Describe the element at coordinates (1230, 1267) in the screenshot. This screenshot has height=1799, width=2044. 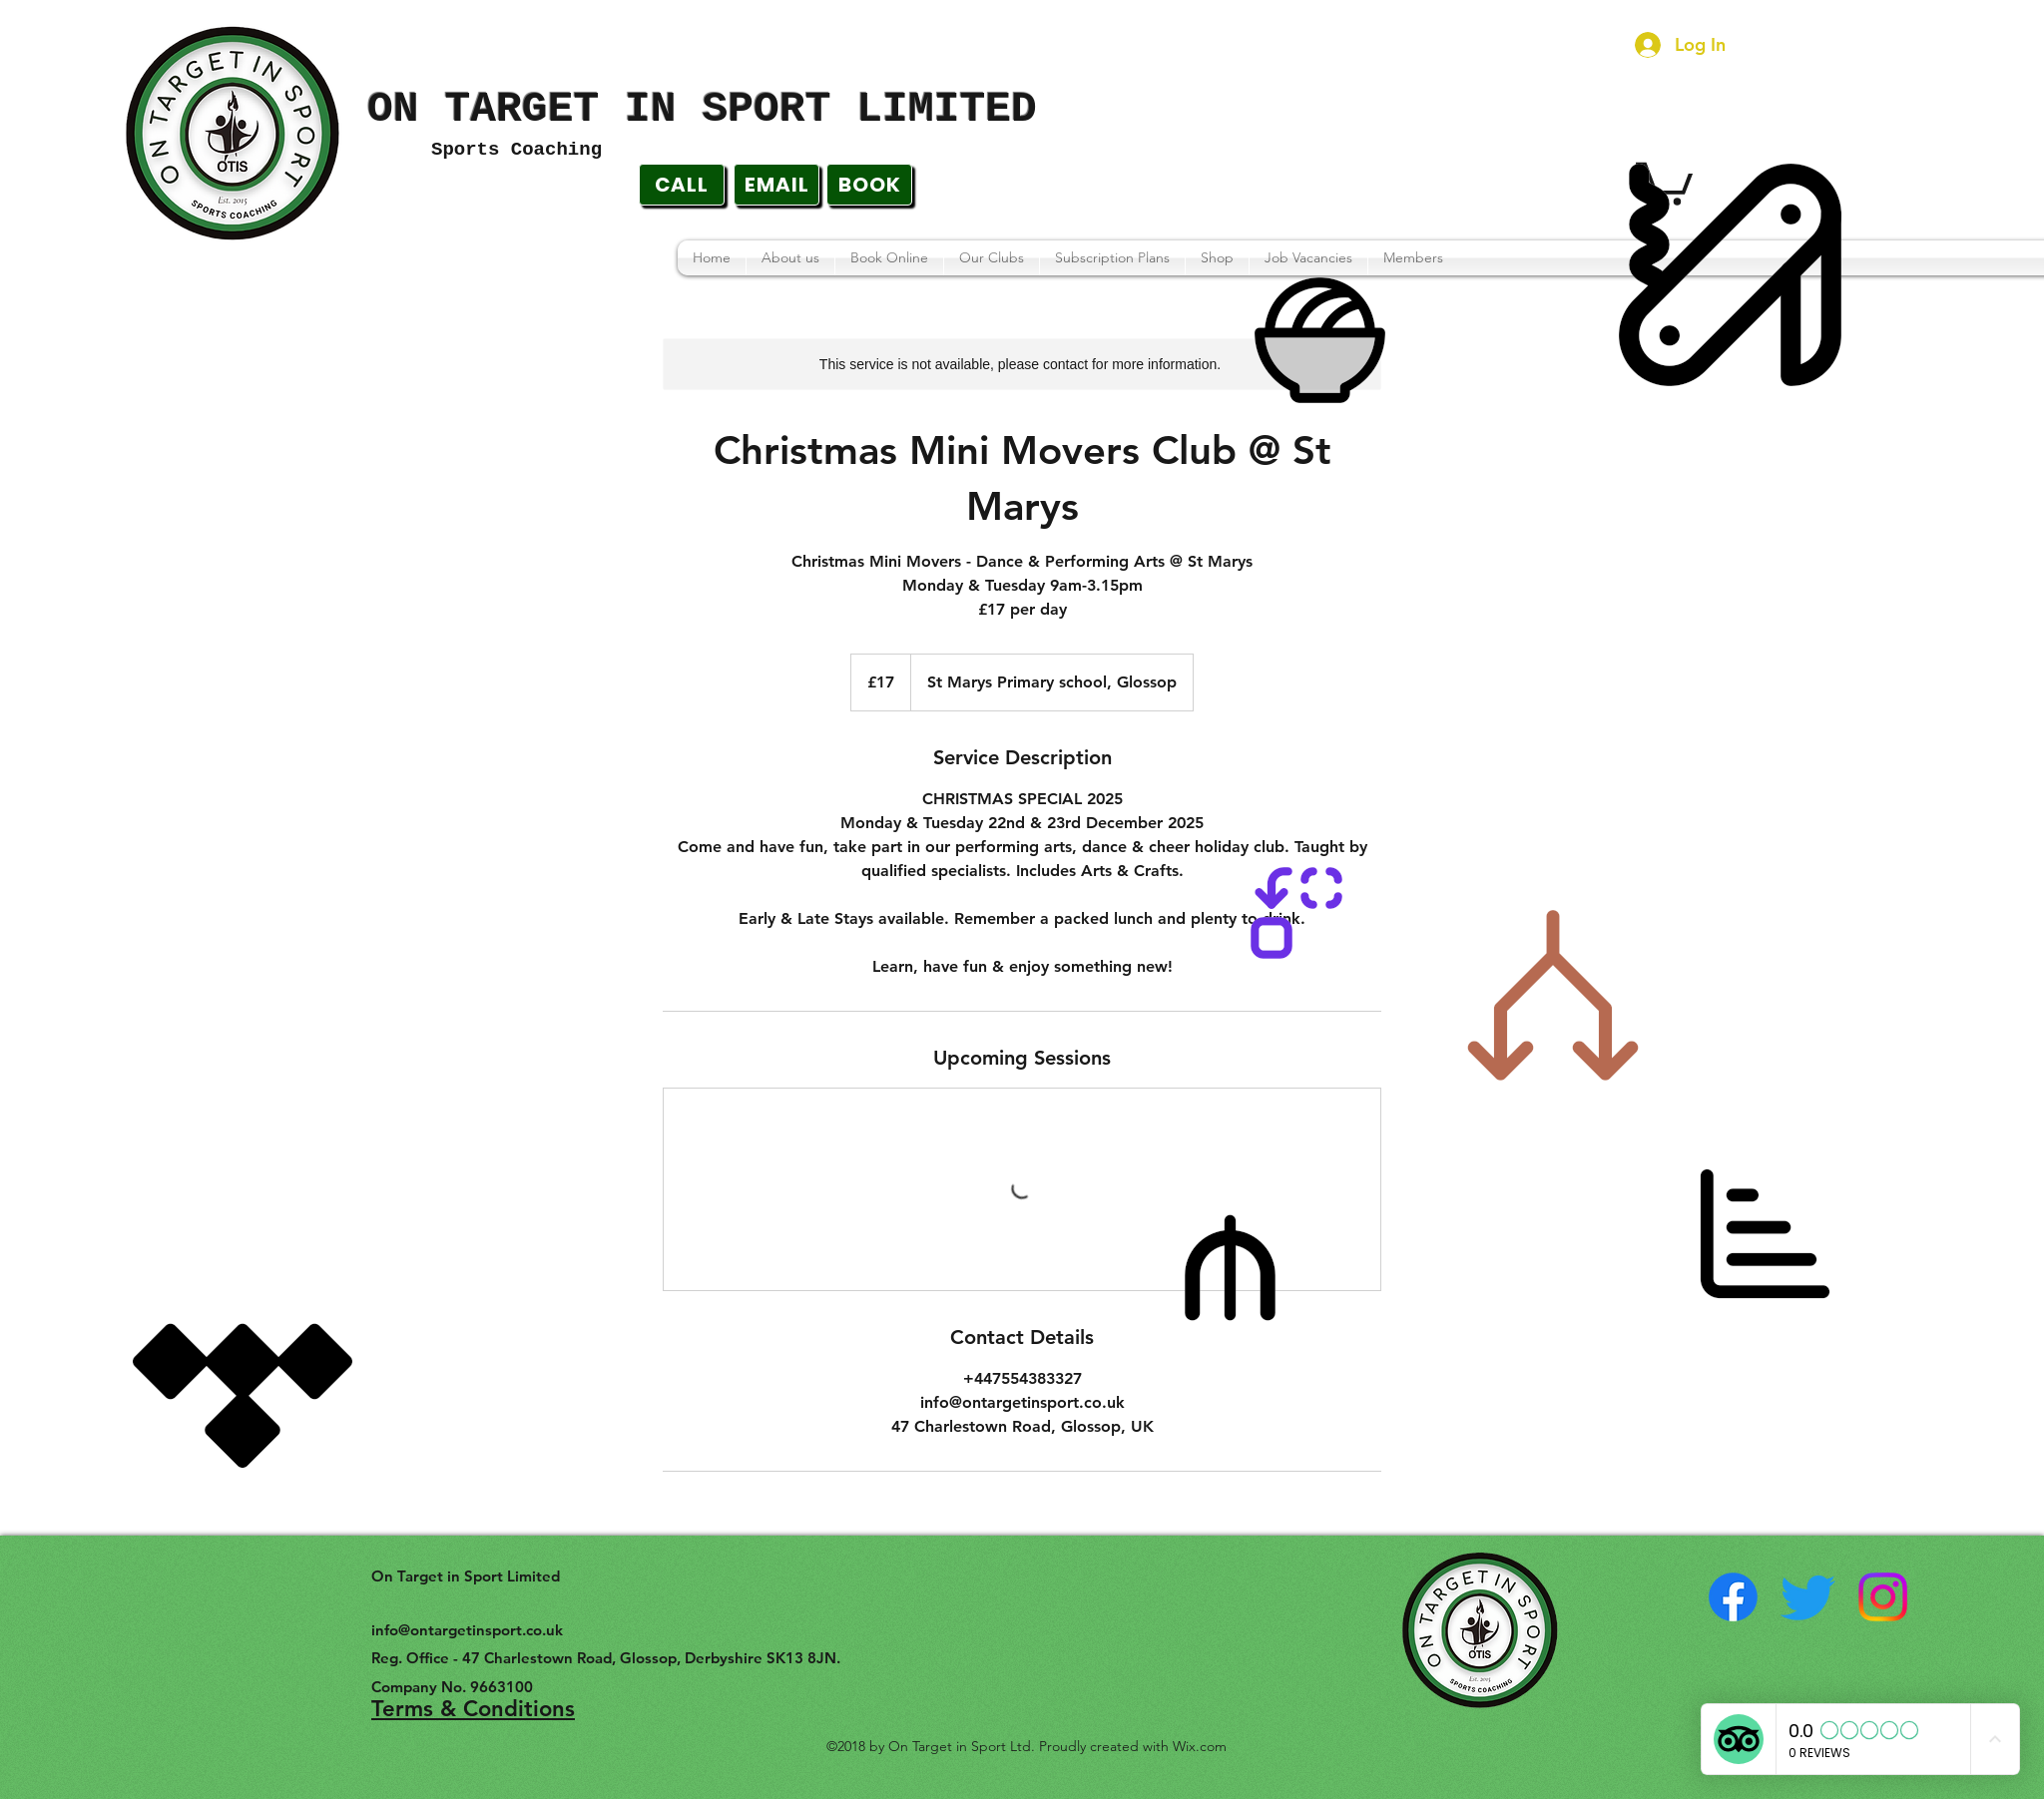
I see `indicates azerbaijani manat currency` at that location.